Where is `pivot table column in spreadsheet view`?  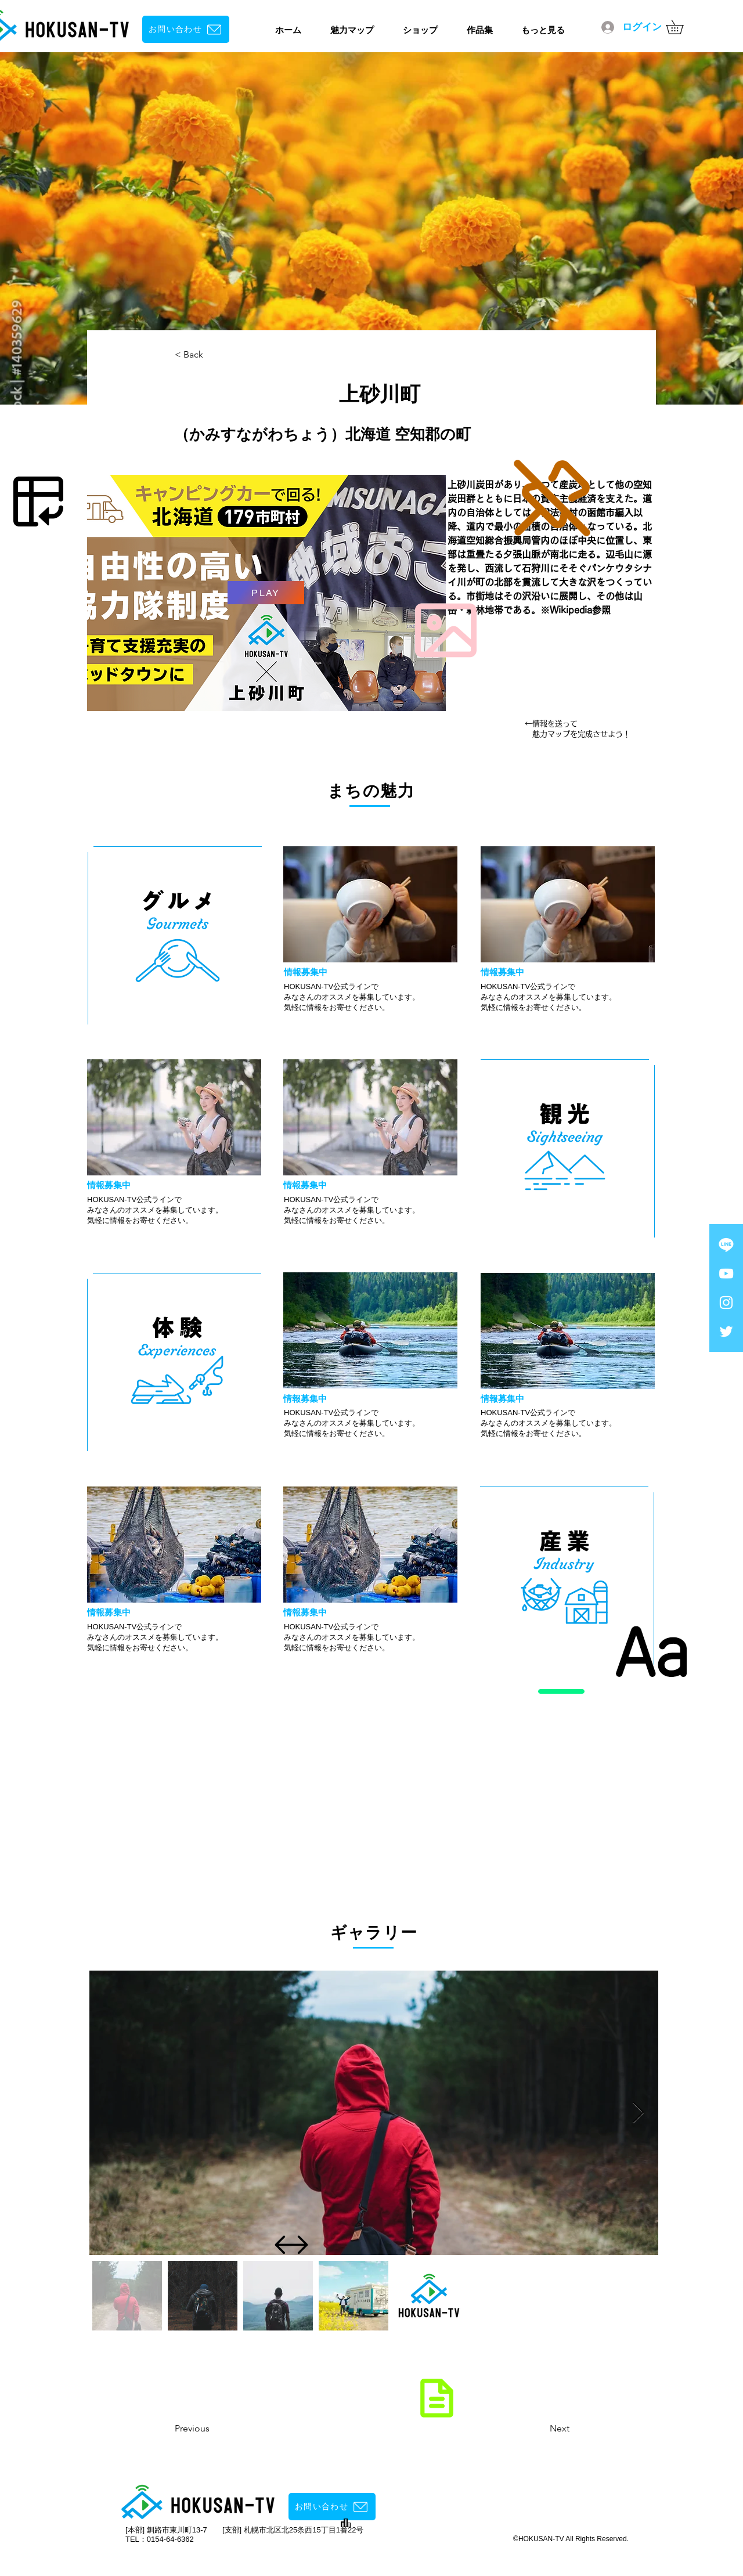
pivot table column in spreadsheet view is located at coordinates (38, 502).